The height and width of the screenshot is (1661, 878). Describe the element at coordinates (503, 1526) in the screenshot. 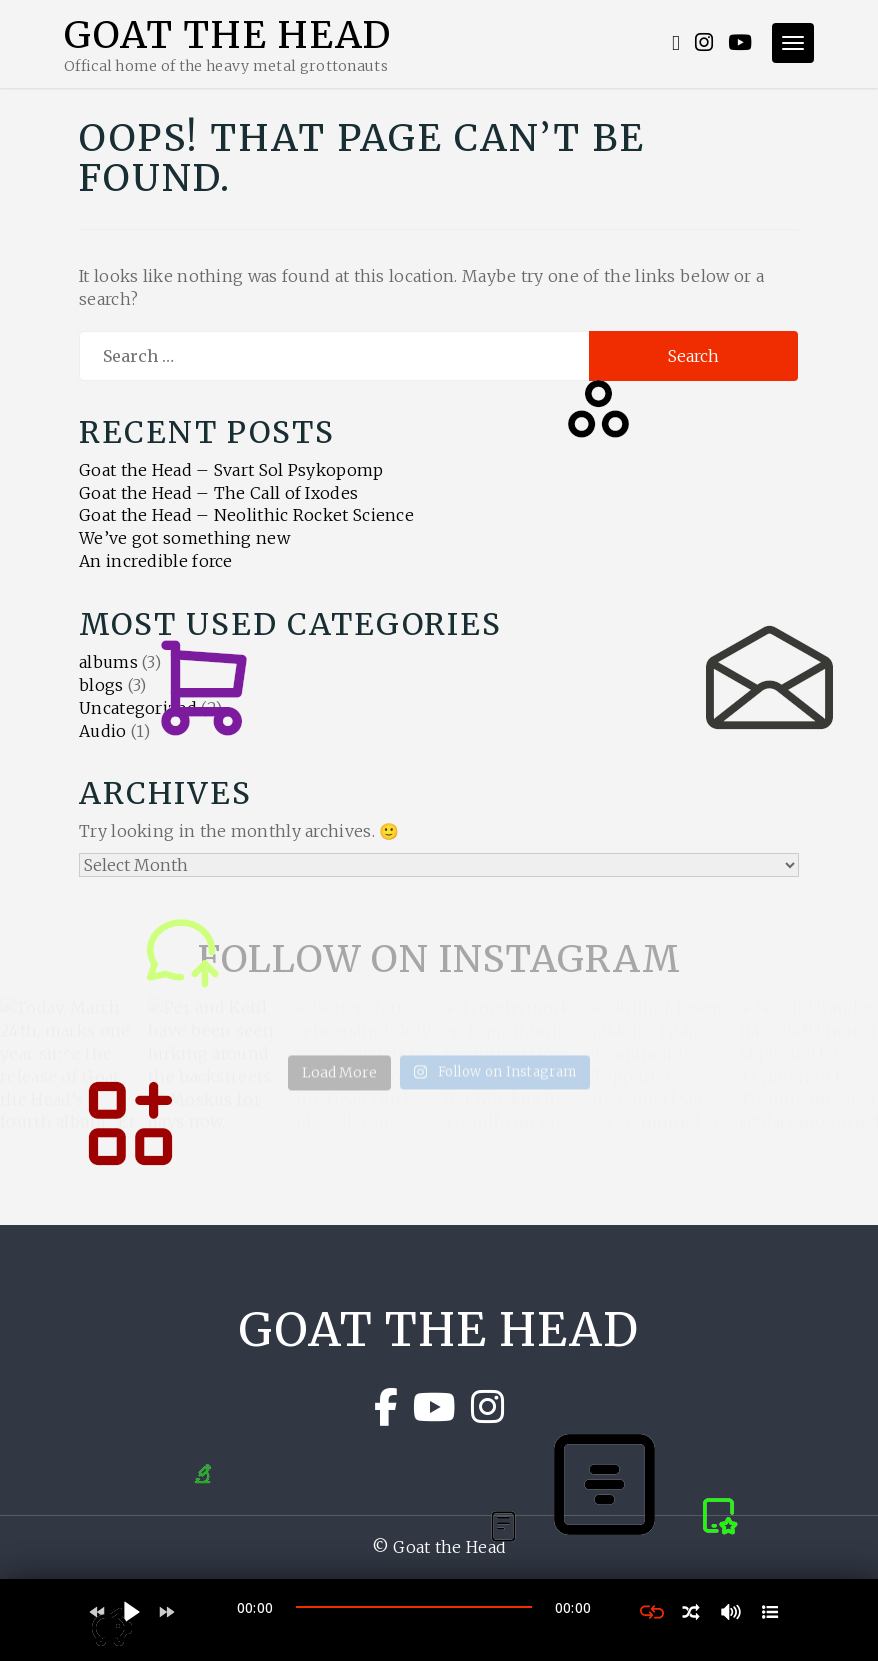

I see `open reader mode for distraction-free viewing` at that location.